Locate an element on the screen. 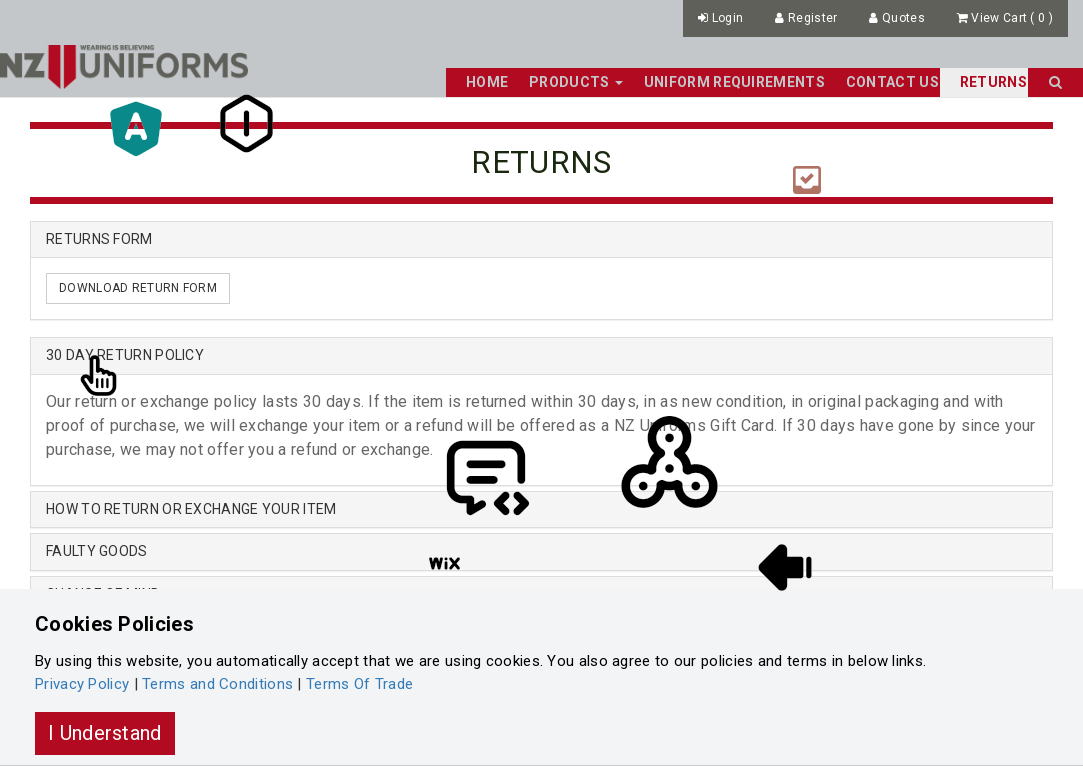  mark all inbox messages as read is located at coordinates (807, 180).